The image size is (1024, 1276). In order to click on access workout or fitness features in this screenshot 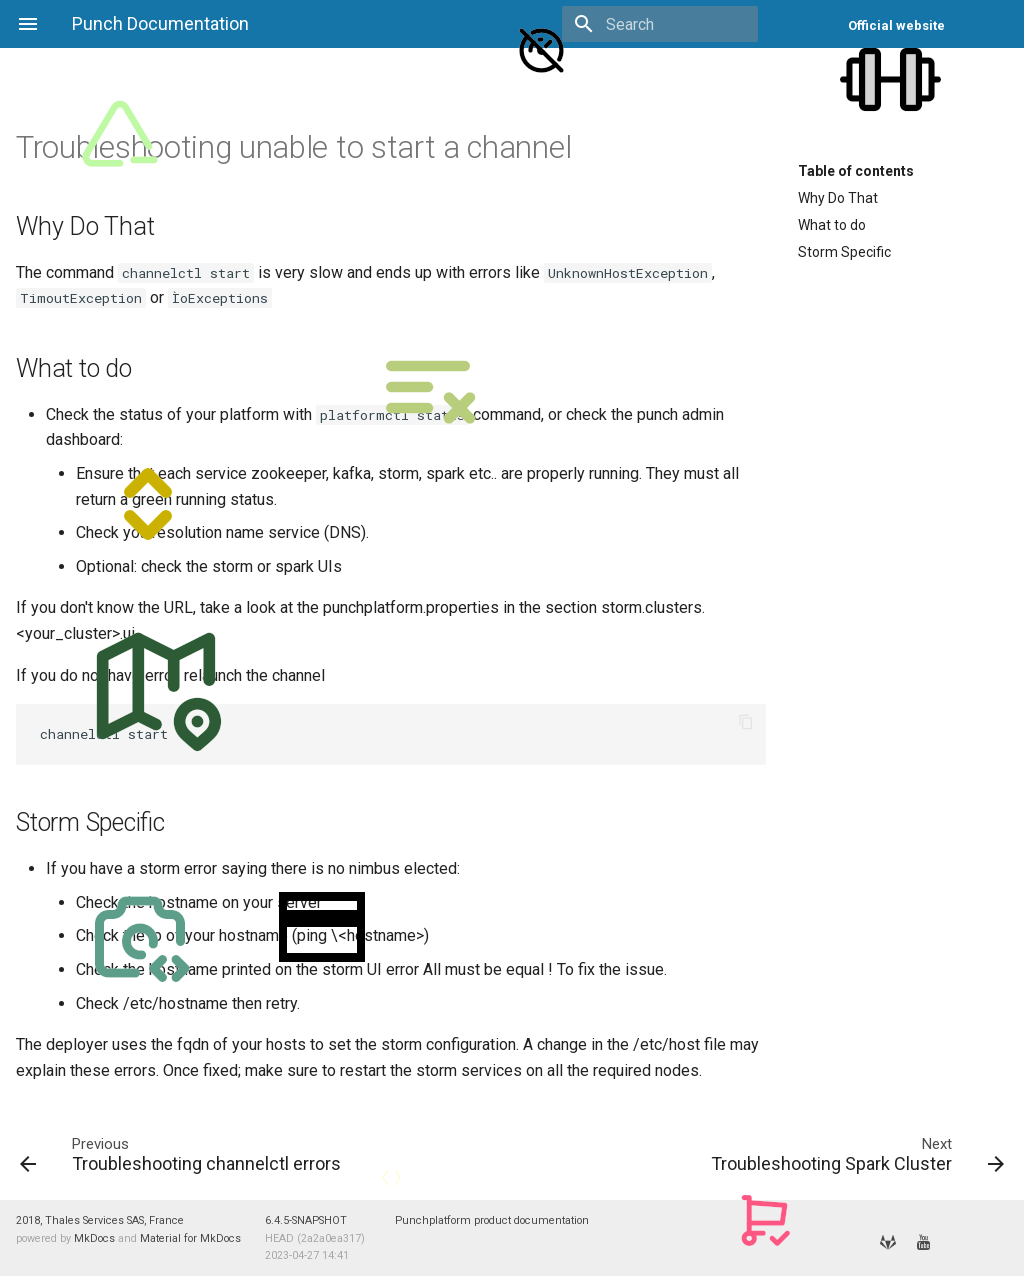, I will do `click(890, 79)`.